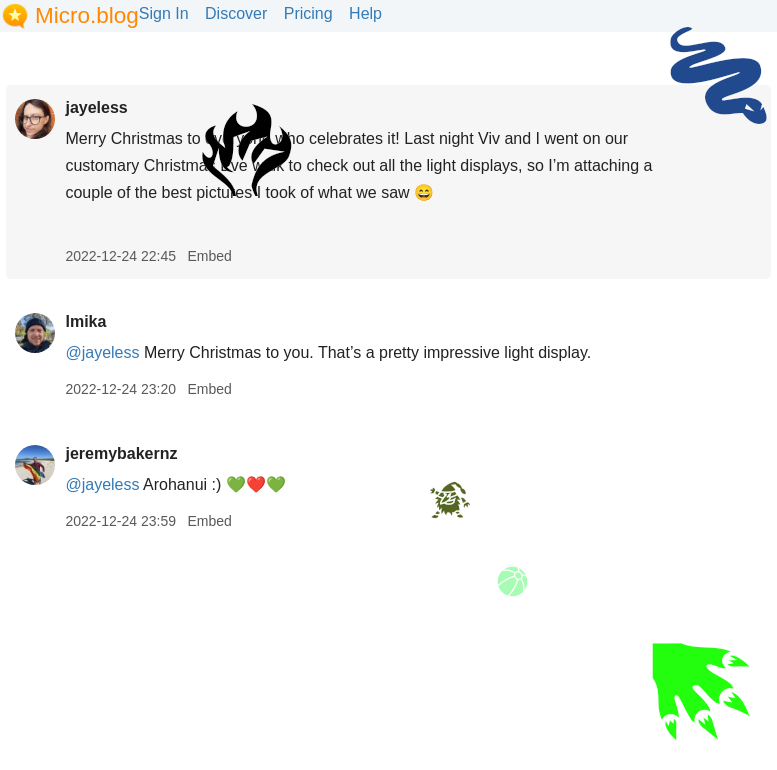 The width and height of the screenshot is (777, 770). I want to click on activate fire attack ability, so click(246, 150).